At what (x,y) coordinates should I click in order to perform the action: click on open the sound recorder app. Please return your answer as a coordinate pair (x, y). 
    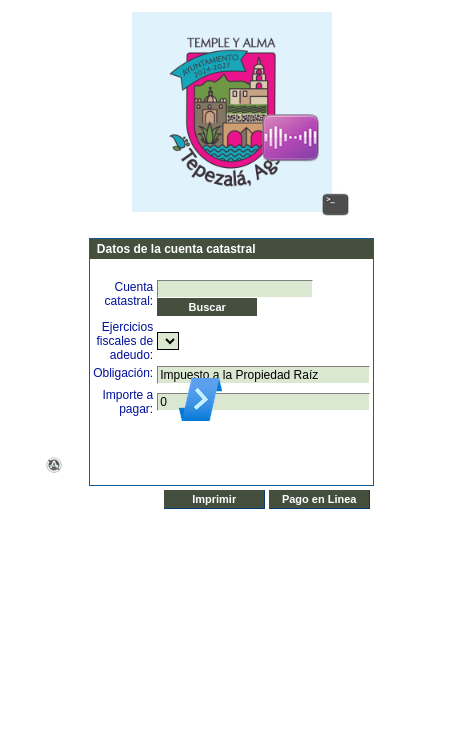
    Looking at the image, I should click on (290, 137).